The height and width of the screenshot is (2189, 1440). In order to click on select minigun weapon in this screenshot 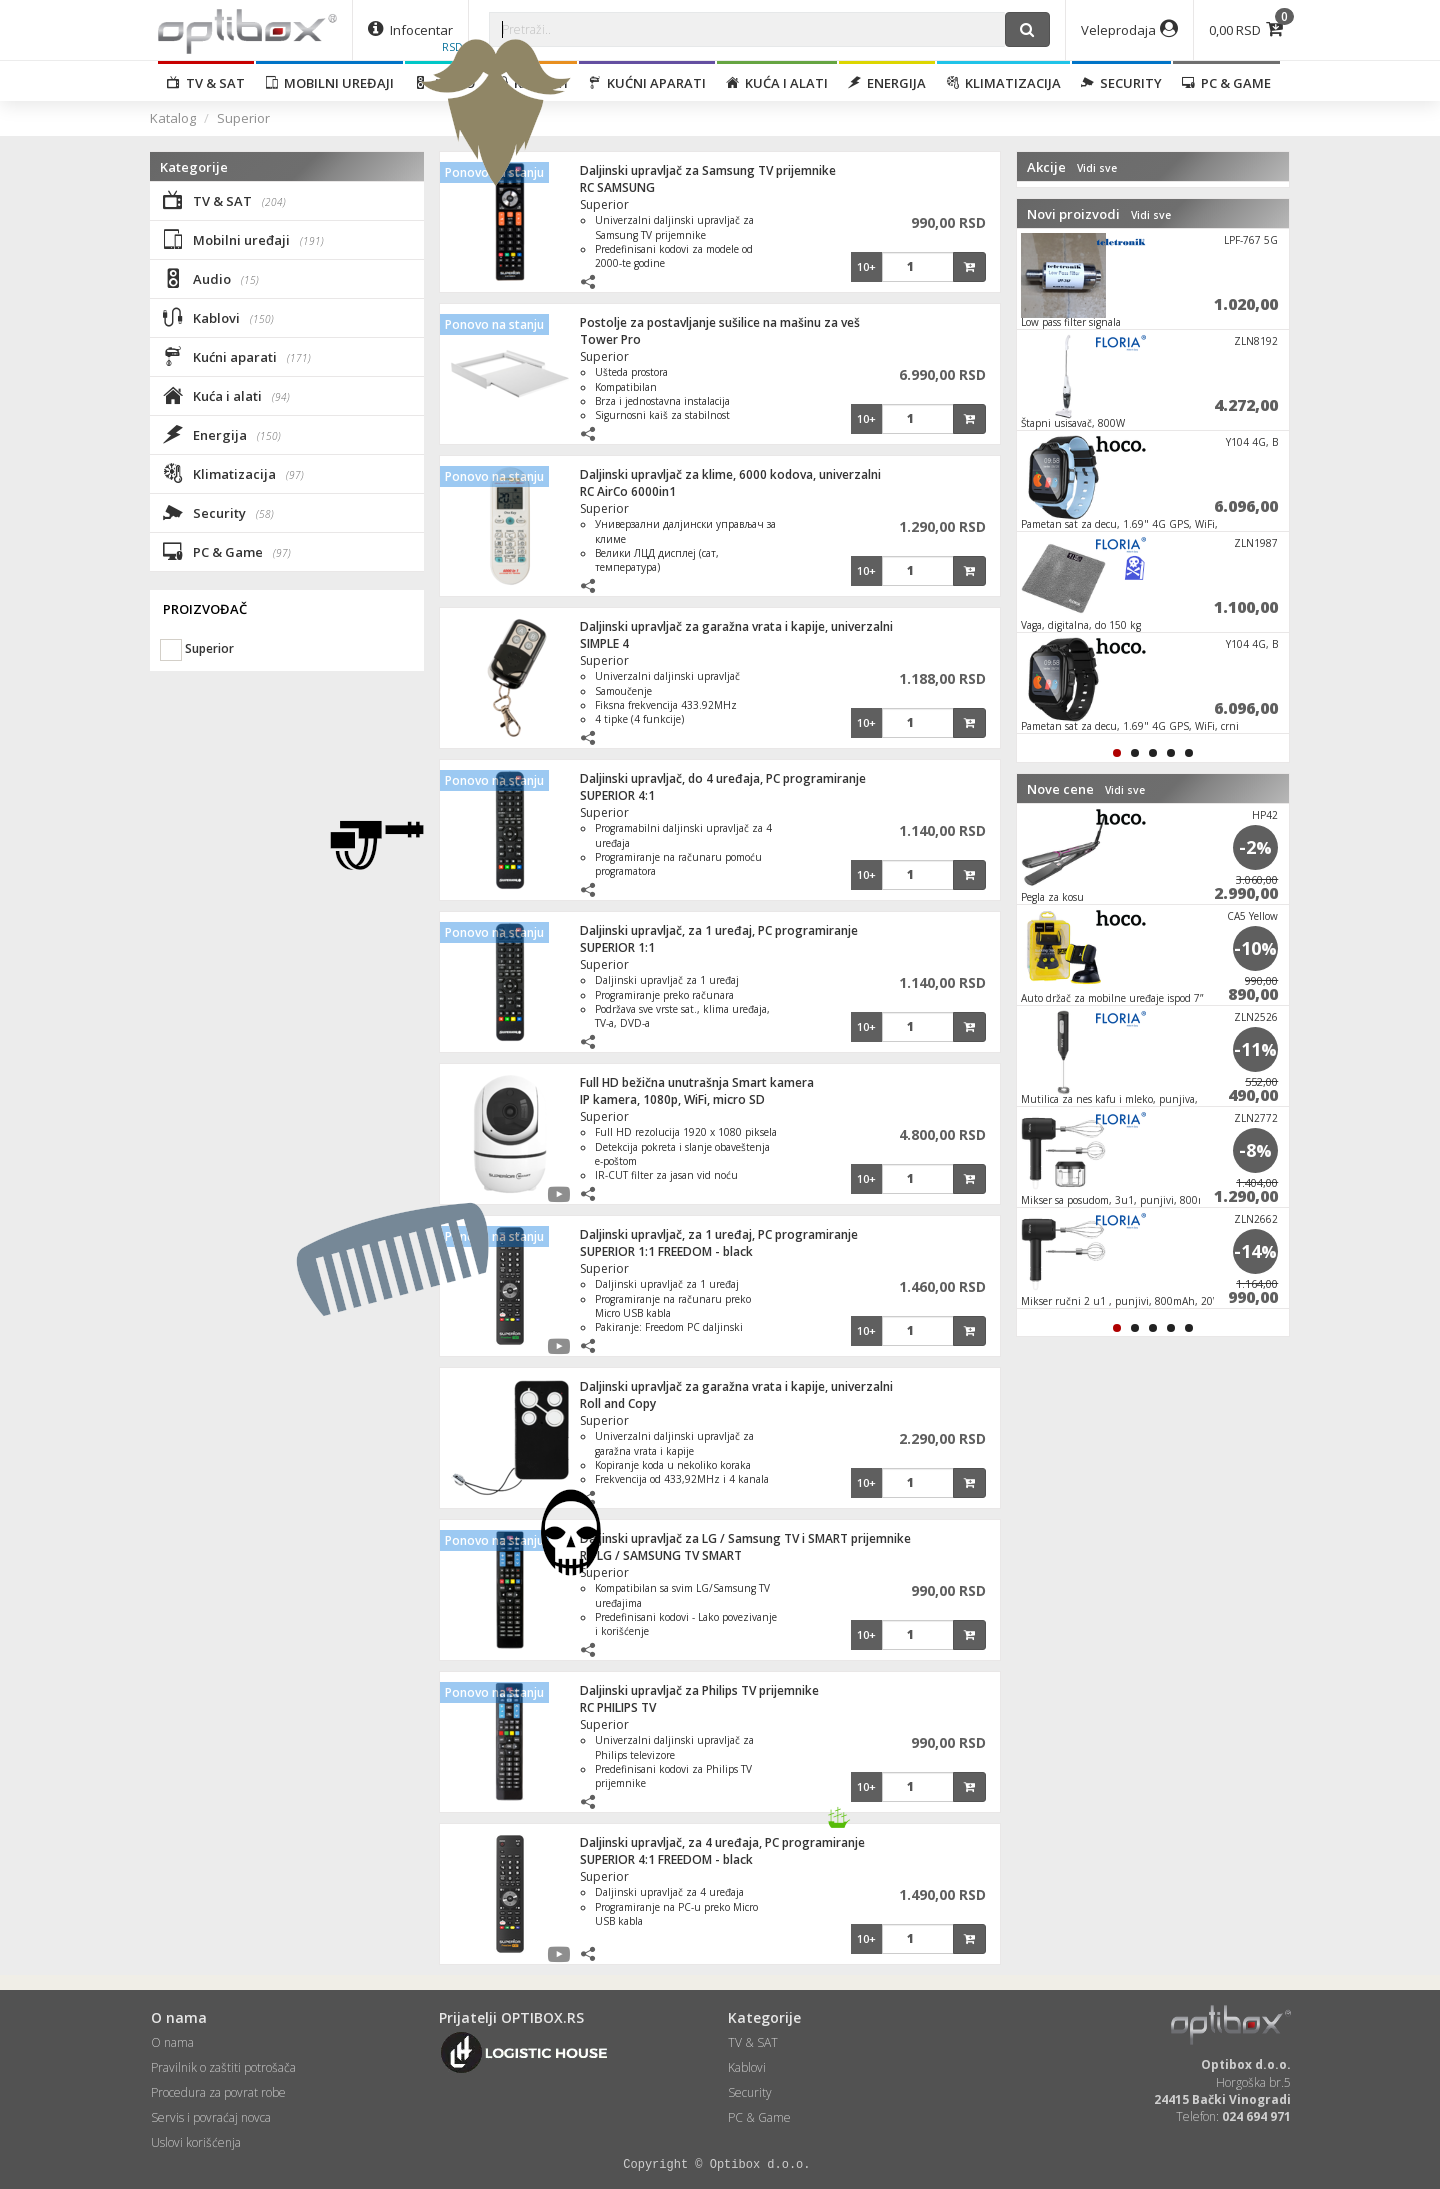, I will do `click(377, 833)`.